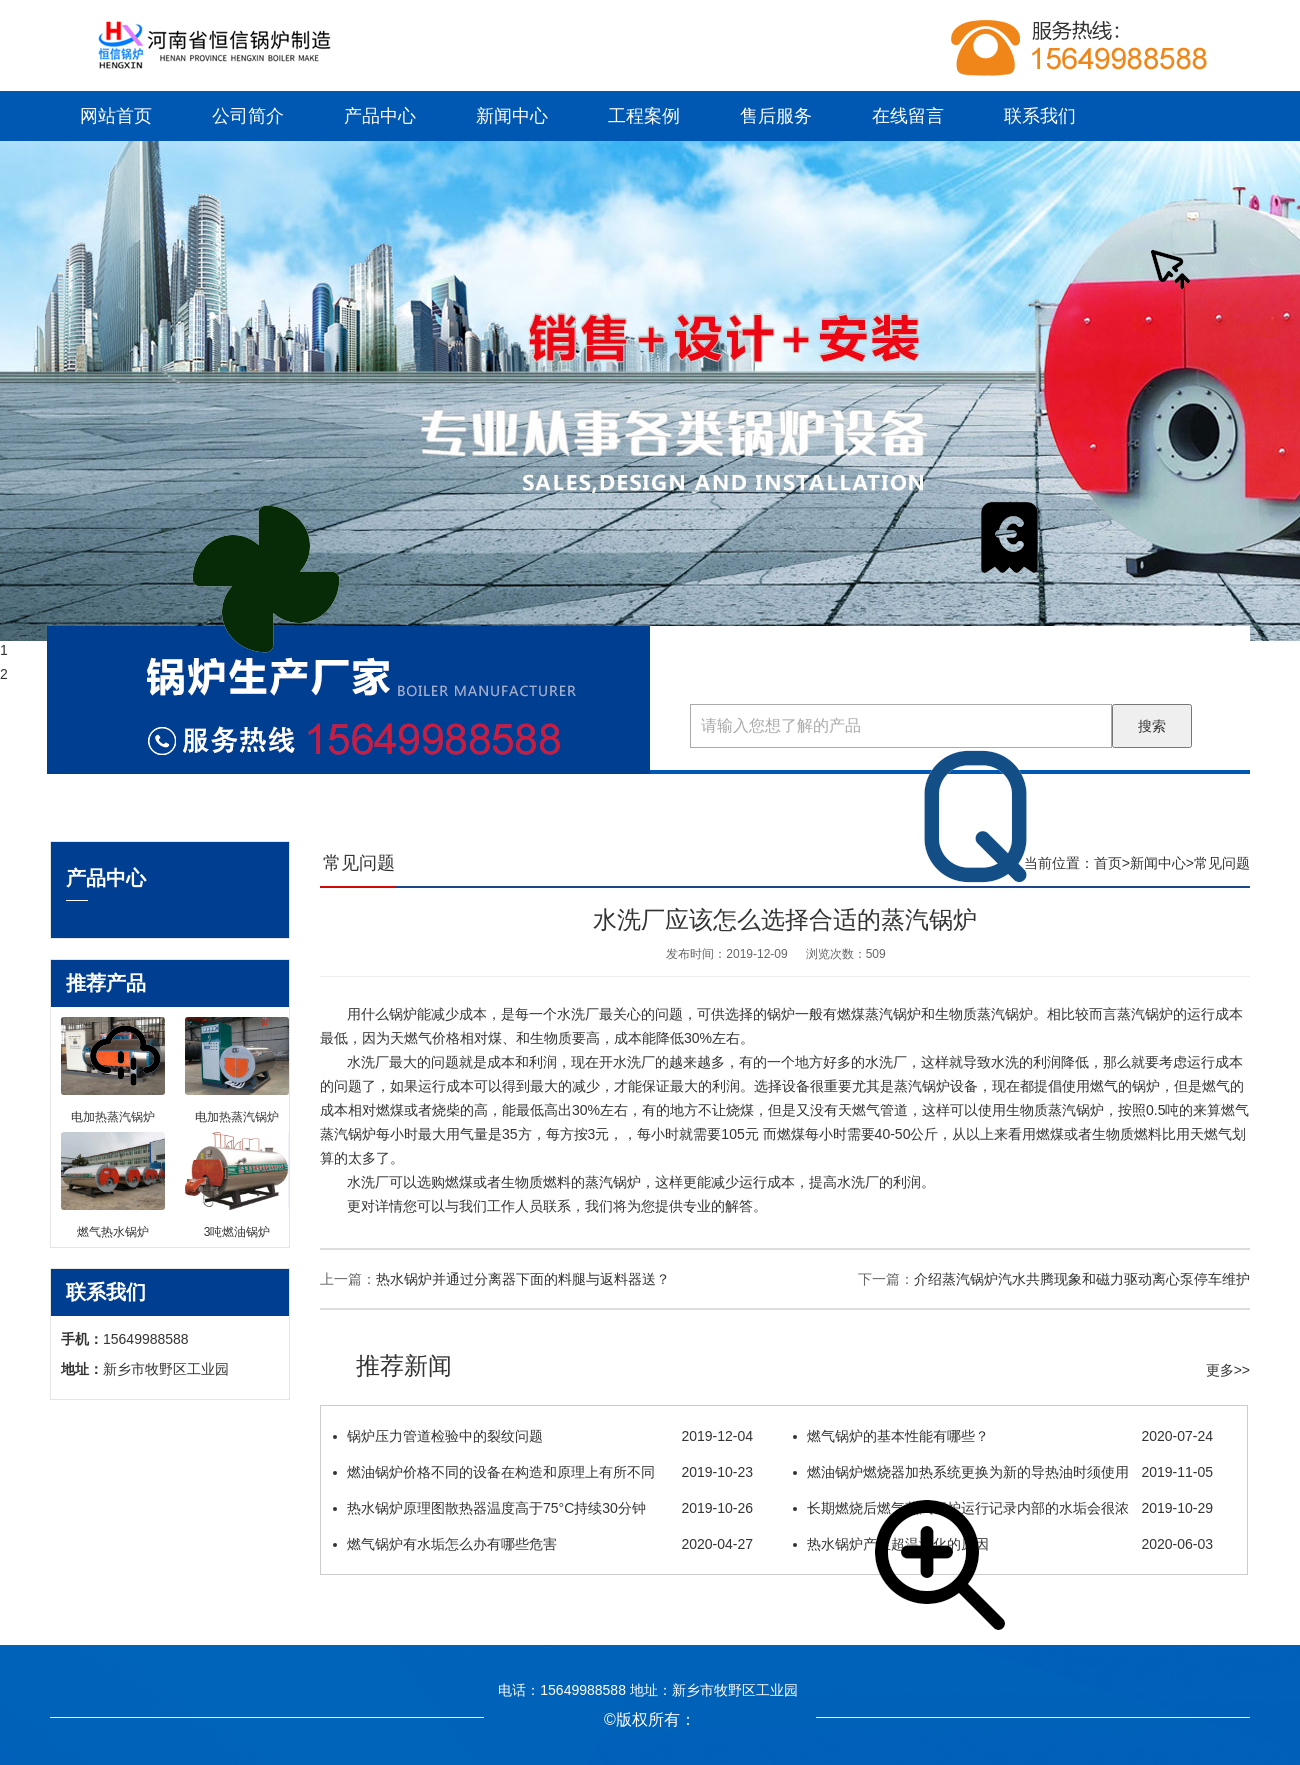  What do you see at coordinates (940, 1565) in the screenshot?
I see `zoom in on content or image` at bounding box center [940, 1565].